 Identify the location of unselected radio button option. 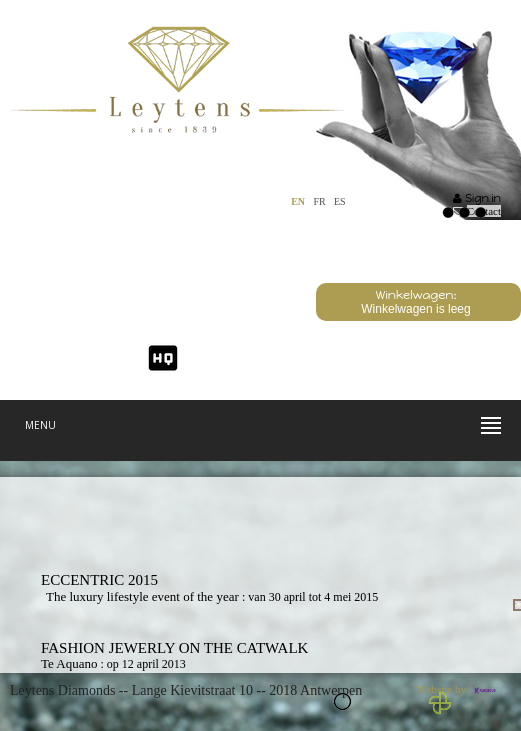
(342, 701).